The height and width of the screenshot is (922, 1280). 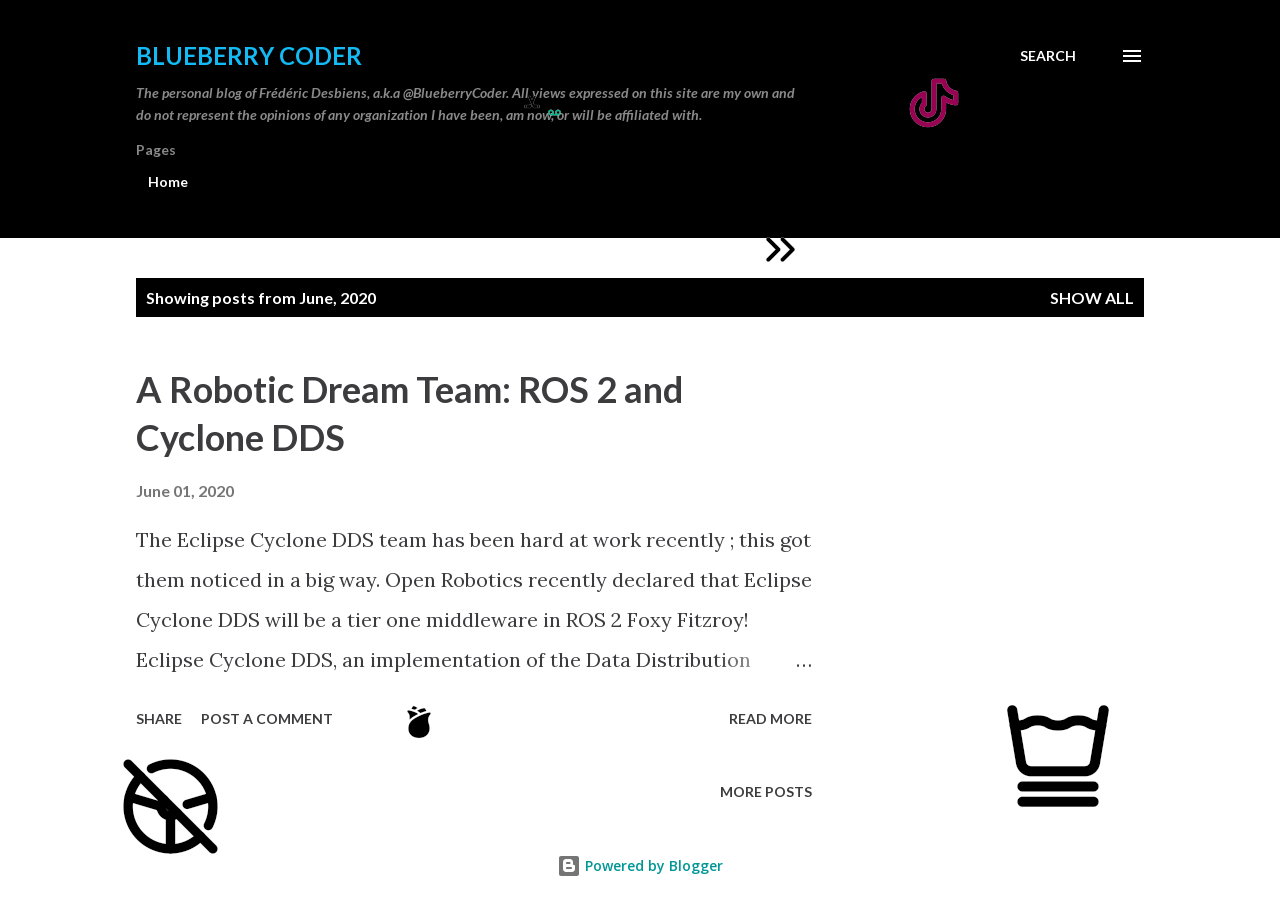 I want to click on gentle wash cycle setting, so click(x=1058, y=756).